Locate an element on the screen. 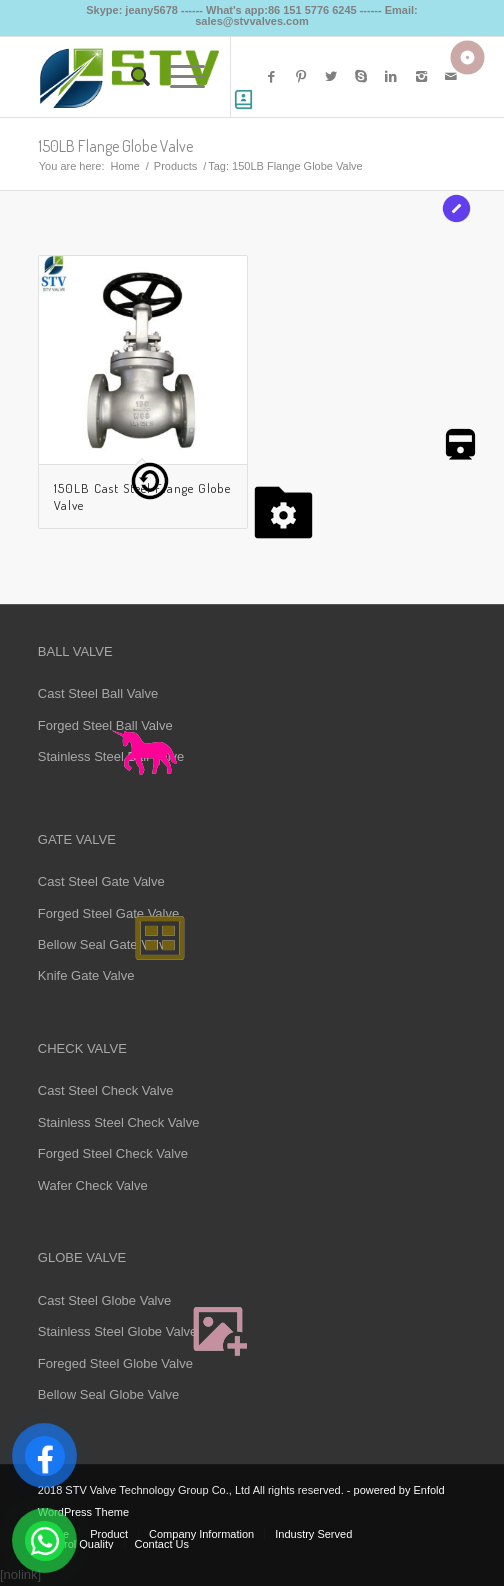 This screenshot has width=504, height=1586. access folder settings or preferences is located at coordinates (283, 512).